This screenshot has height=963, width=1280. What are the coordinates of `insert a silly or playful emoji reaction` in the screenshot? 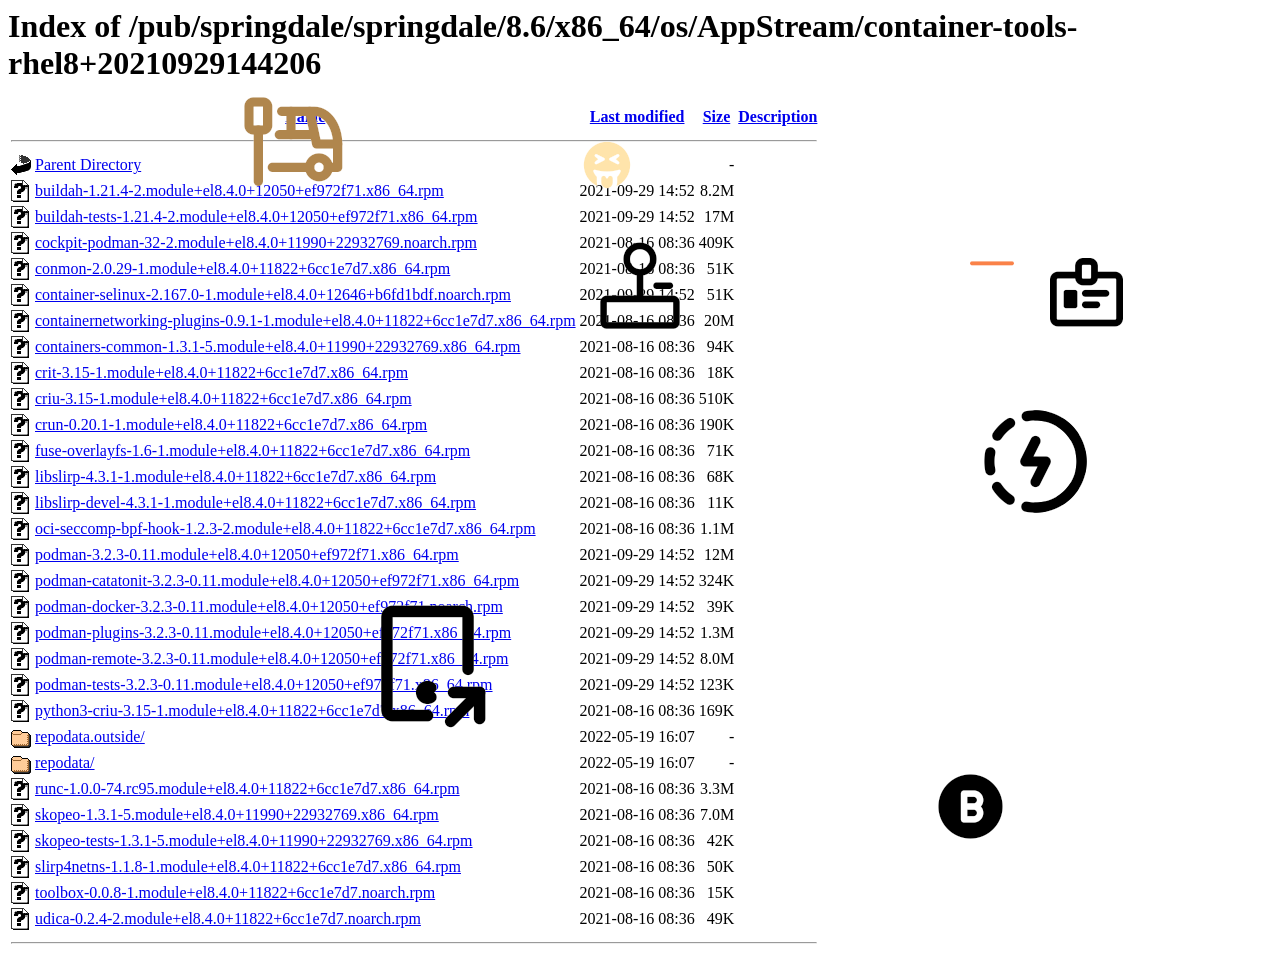 It's located at (607, 165).